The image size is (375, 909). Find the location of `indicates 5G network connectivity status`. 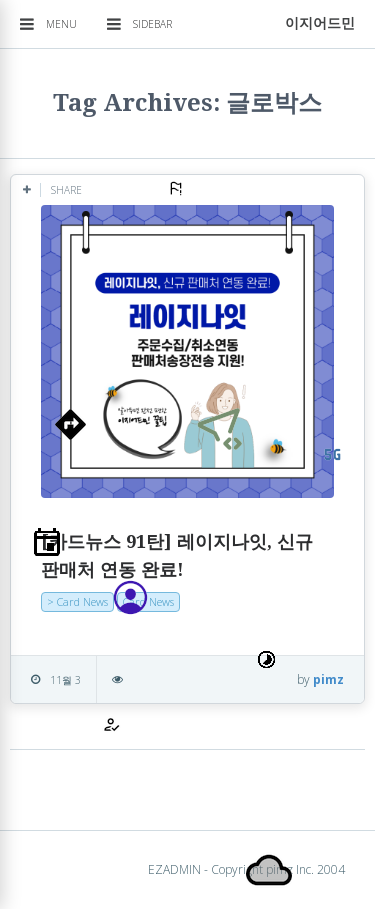

indicates 5G network connectivity status is located at coordinates (332, 454).